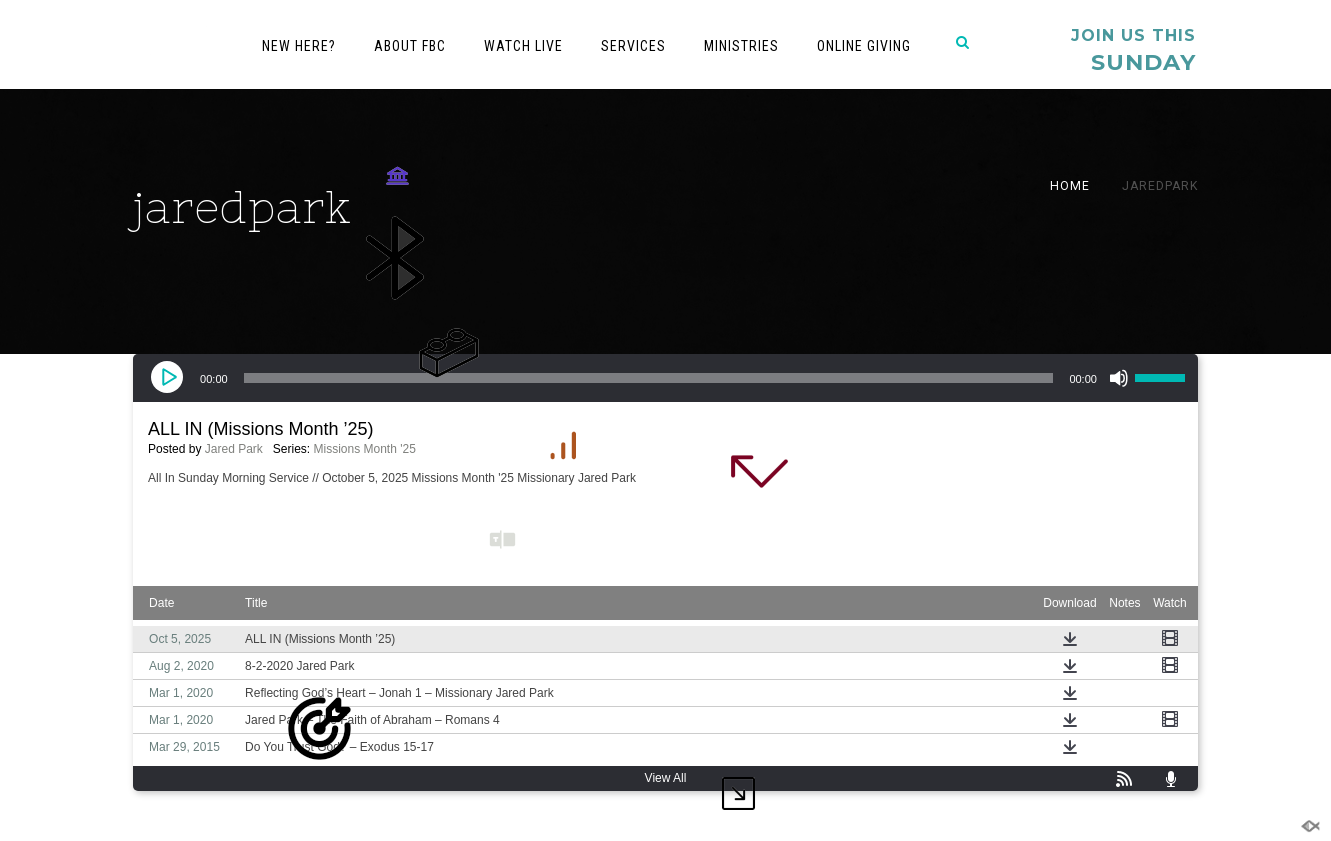 This screenshot has height=841, width=1331. Describe the element at coordinates (738, 793) in the screenshot. I see `navigate to the bottom-right section` at that location.